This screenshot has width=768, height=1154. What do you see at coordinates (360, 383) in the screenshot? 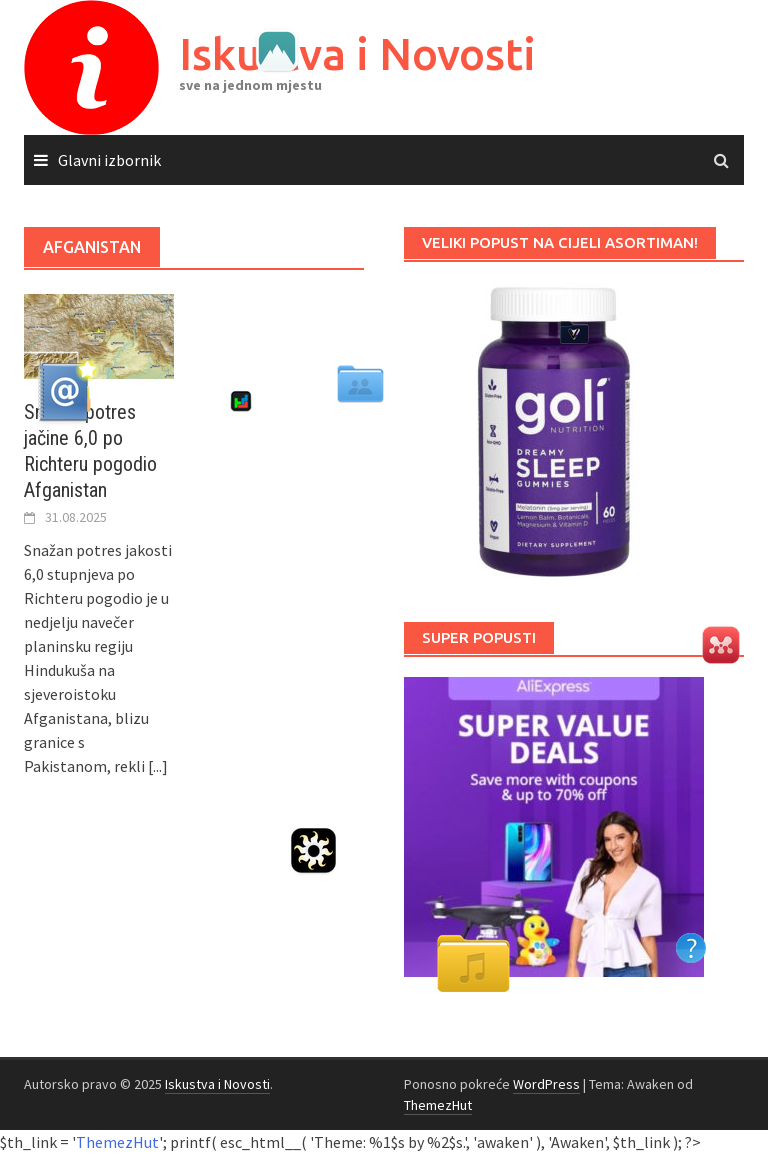
I see `open the servers folder` at bounding box center [360, 383].